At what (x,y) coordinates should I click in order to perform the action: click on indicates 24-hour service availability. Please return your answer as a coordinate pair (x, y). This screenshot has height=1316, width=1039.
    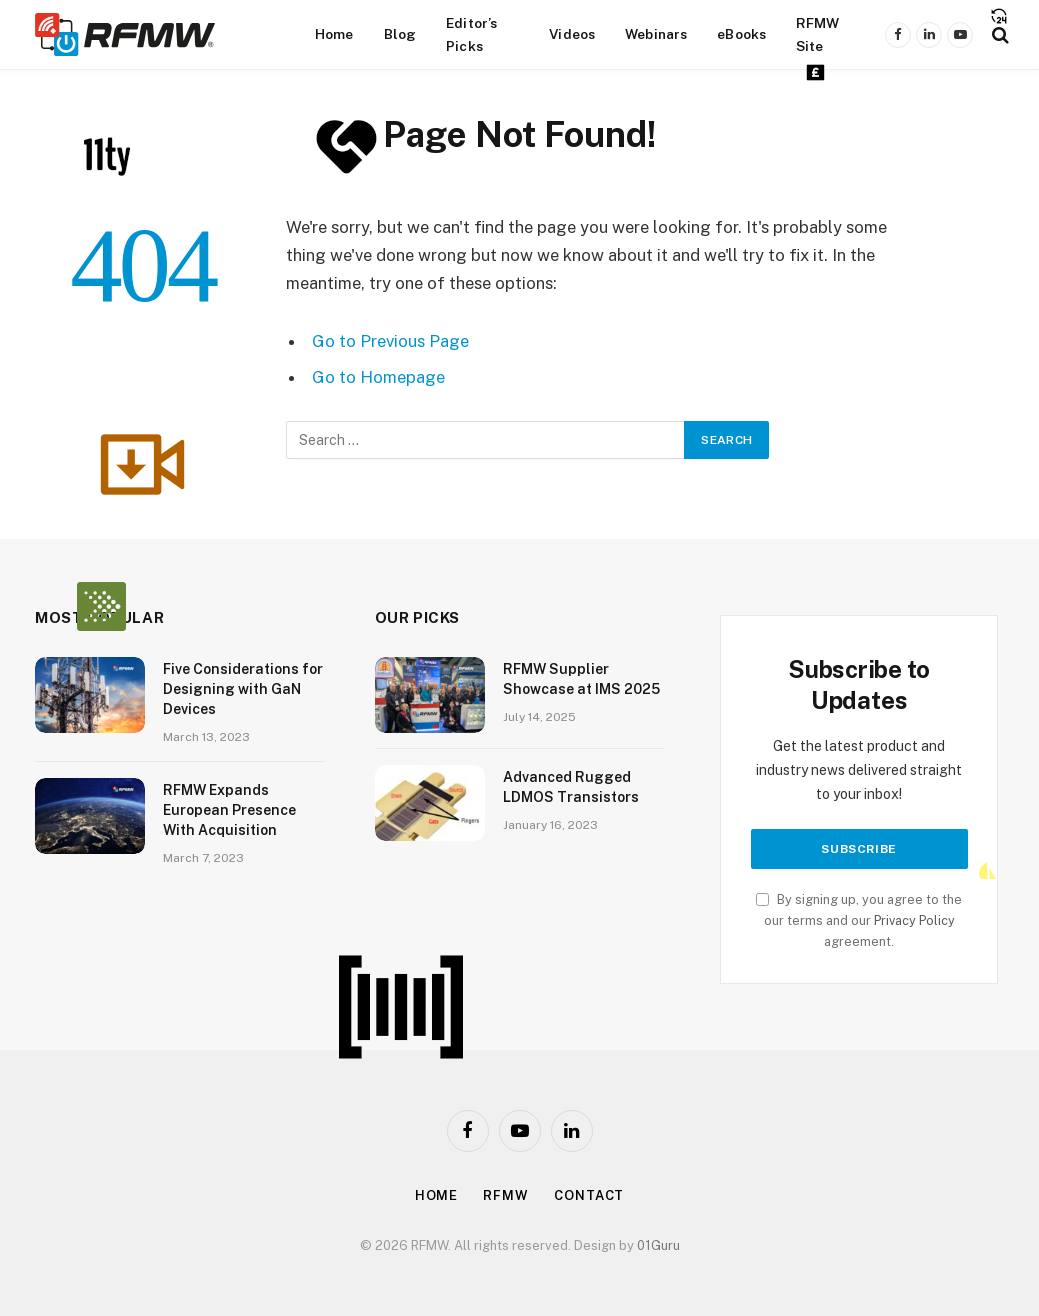
    Looking at the image, I should click on (999, 16).